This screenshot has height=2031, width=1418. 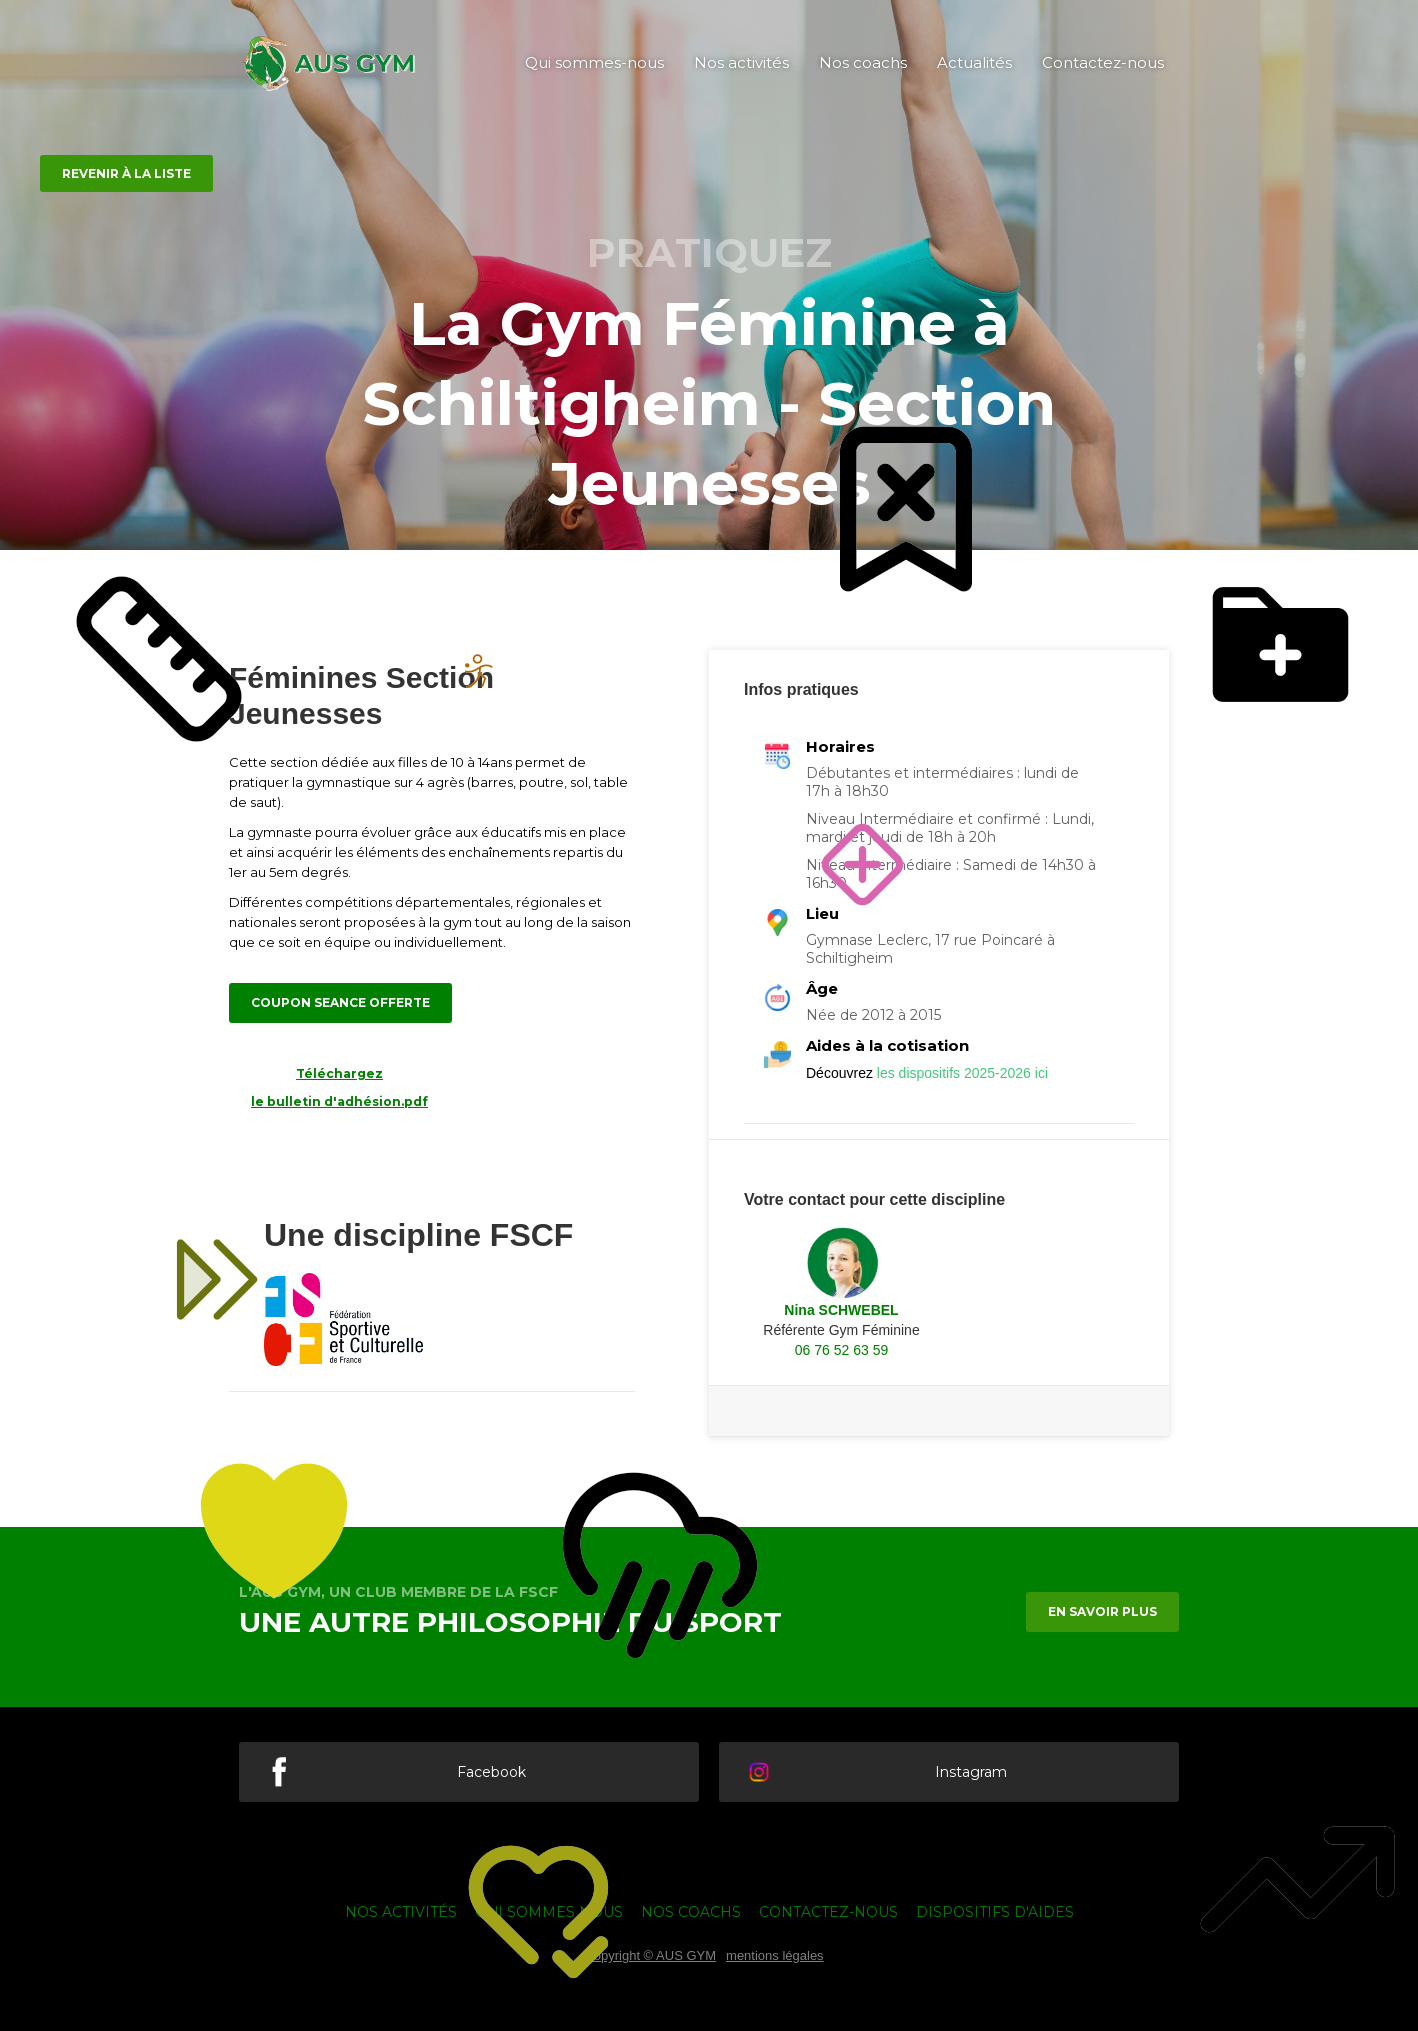 What do you see at coordinates (906, 509) in the screenshot?
I see `remove a bookmark` at bounding box center [906, 509].